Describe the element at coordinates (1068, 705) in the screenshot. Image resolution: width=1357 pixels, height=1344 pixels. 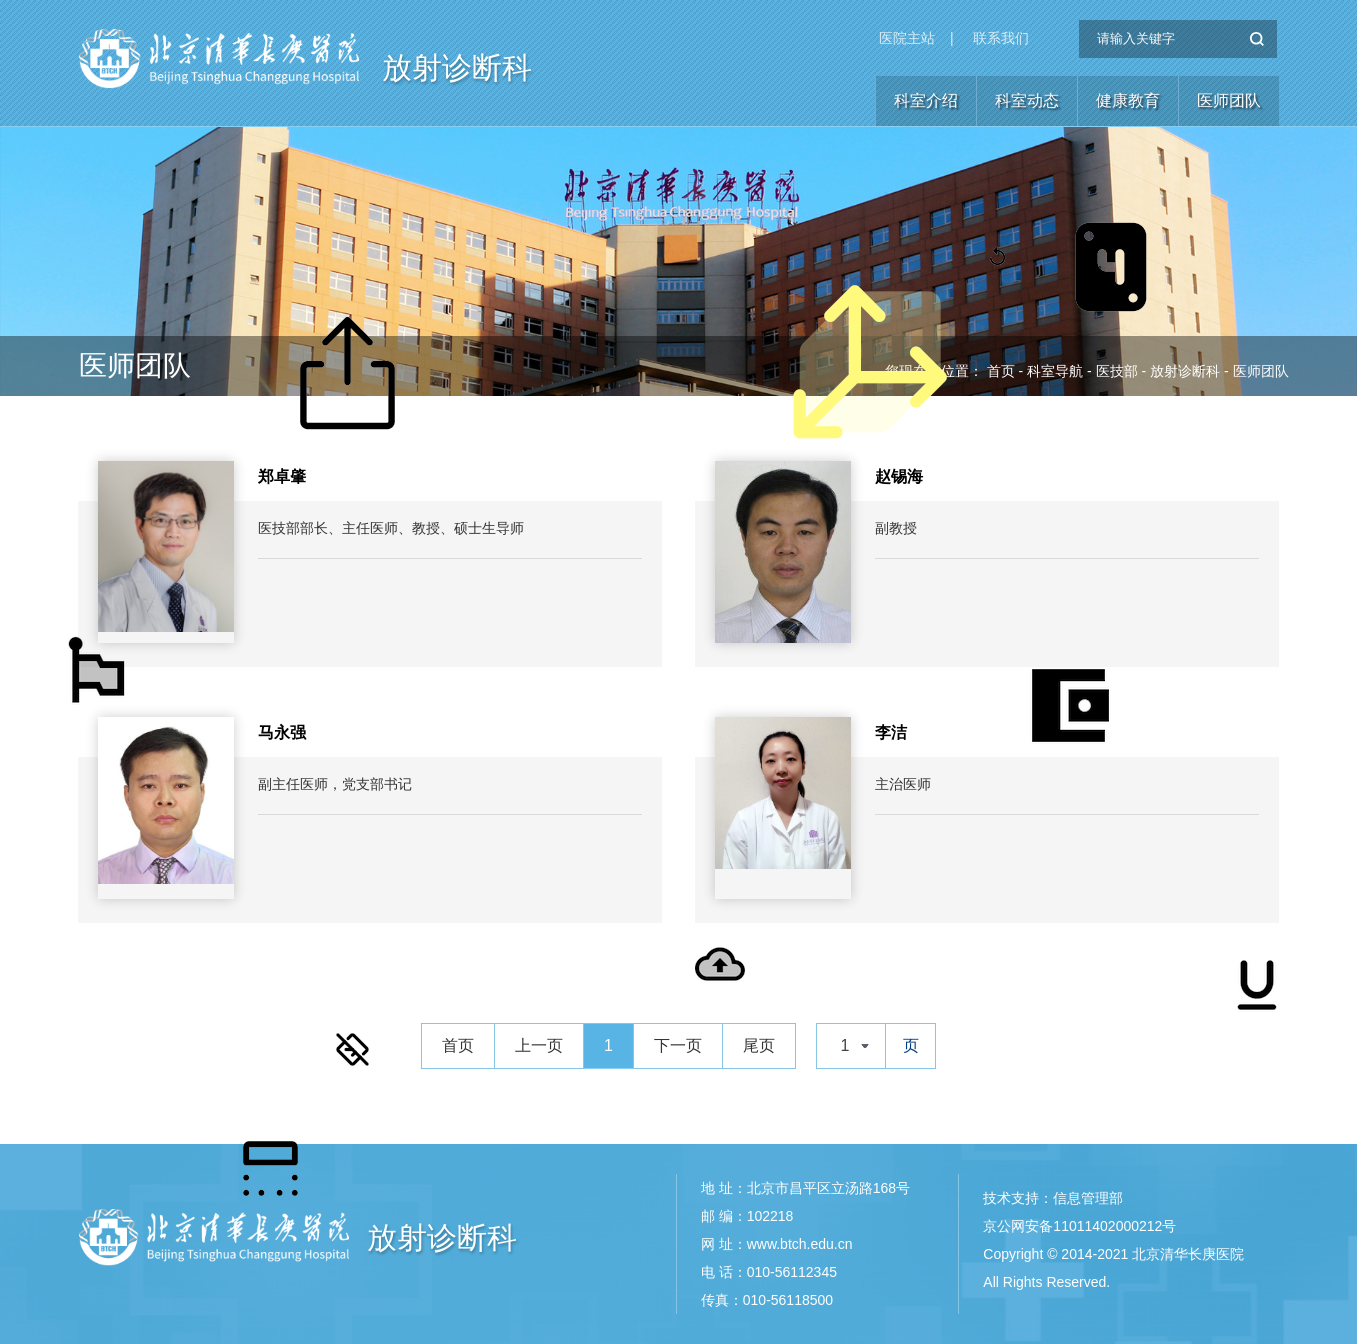
I see `access your digital wallet` at that location.